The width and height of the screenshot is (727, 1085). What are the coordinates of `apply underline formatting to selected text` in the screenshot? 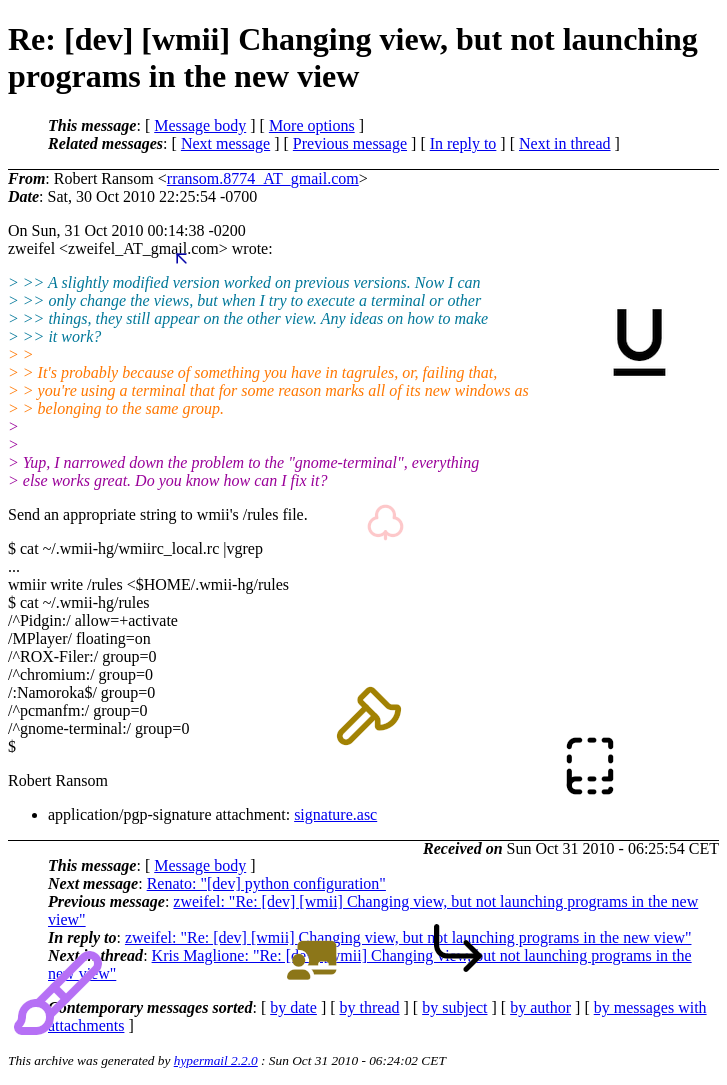 It's located at (639, 342).